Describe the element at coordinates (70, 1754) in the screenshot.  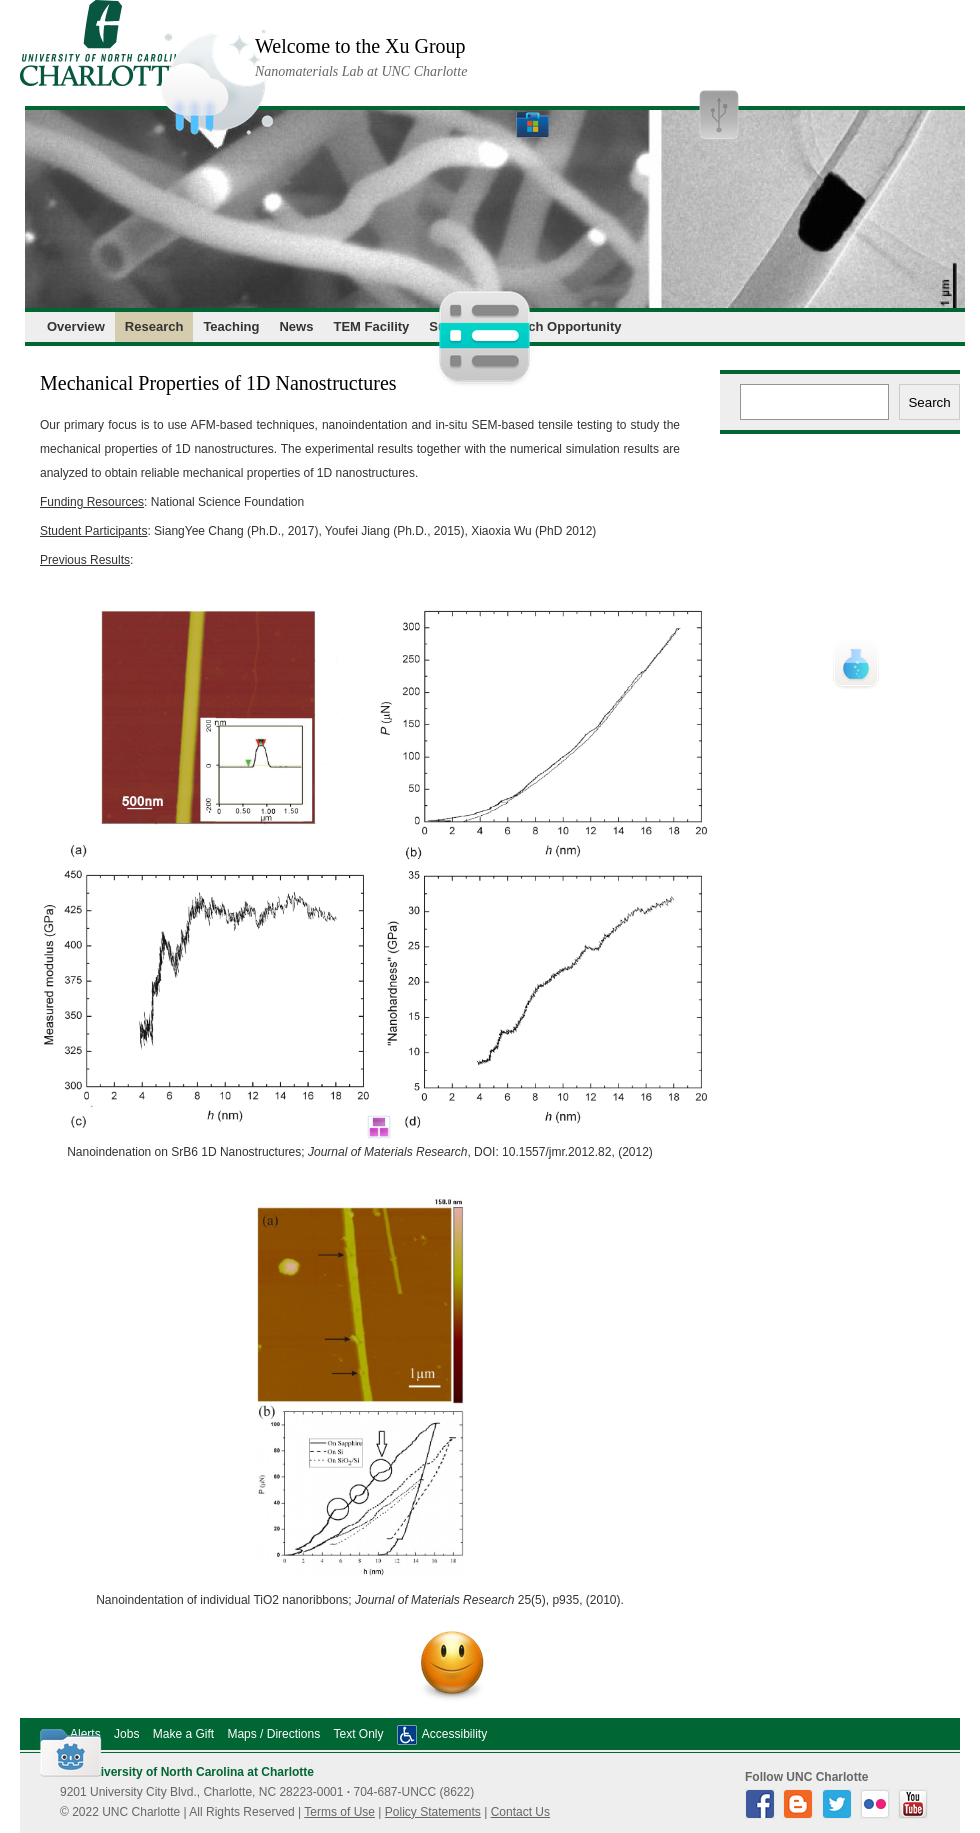
I see `folder containing godot engine project files` at that location.